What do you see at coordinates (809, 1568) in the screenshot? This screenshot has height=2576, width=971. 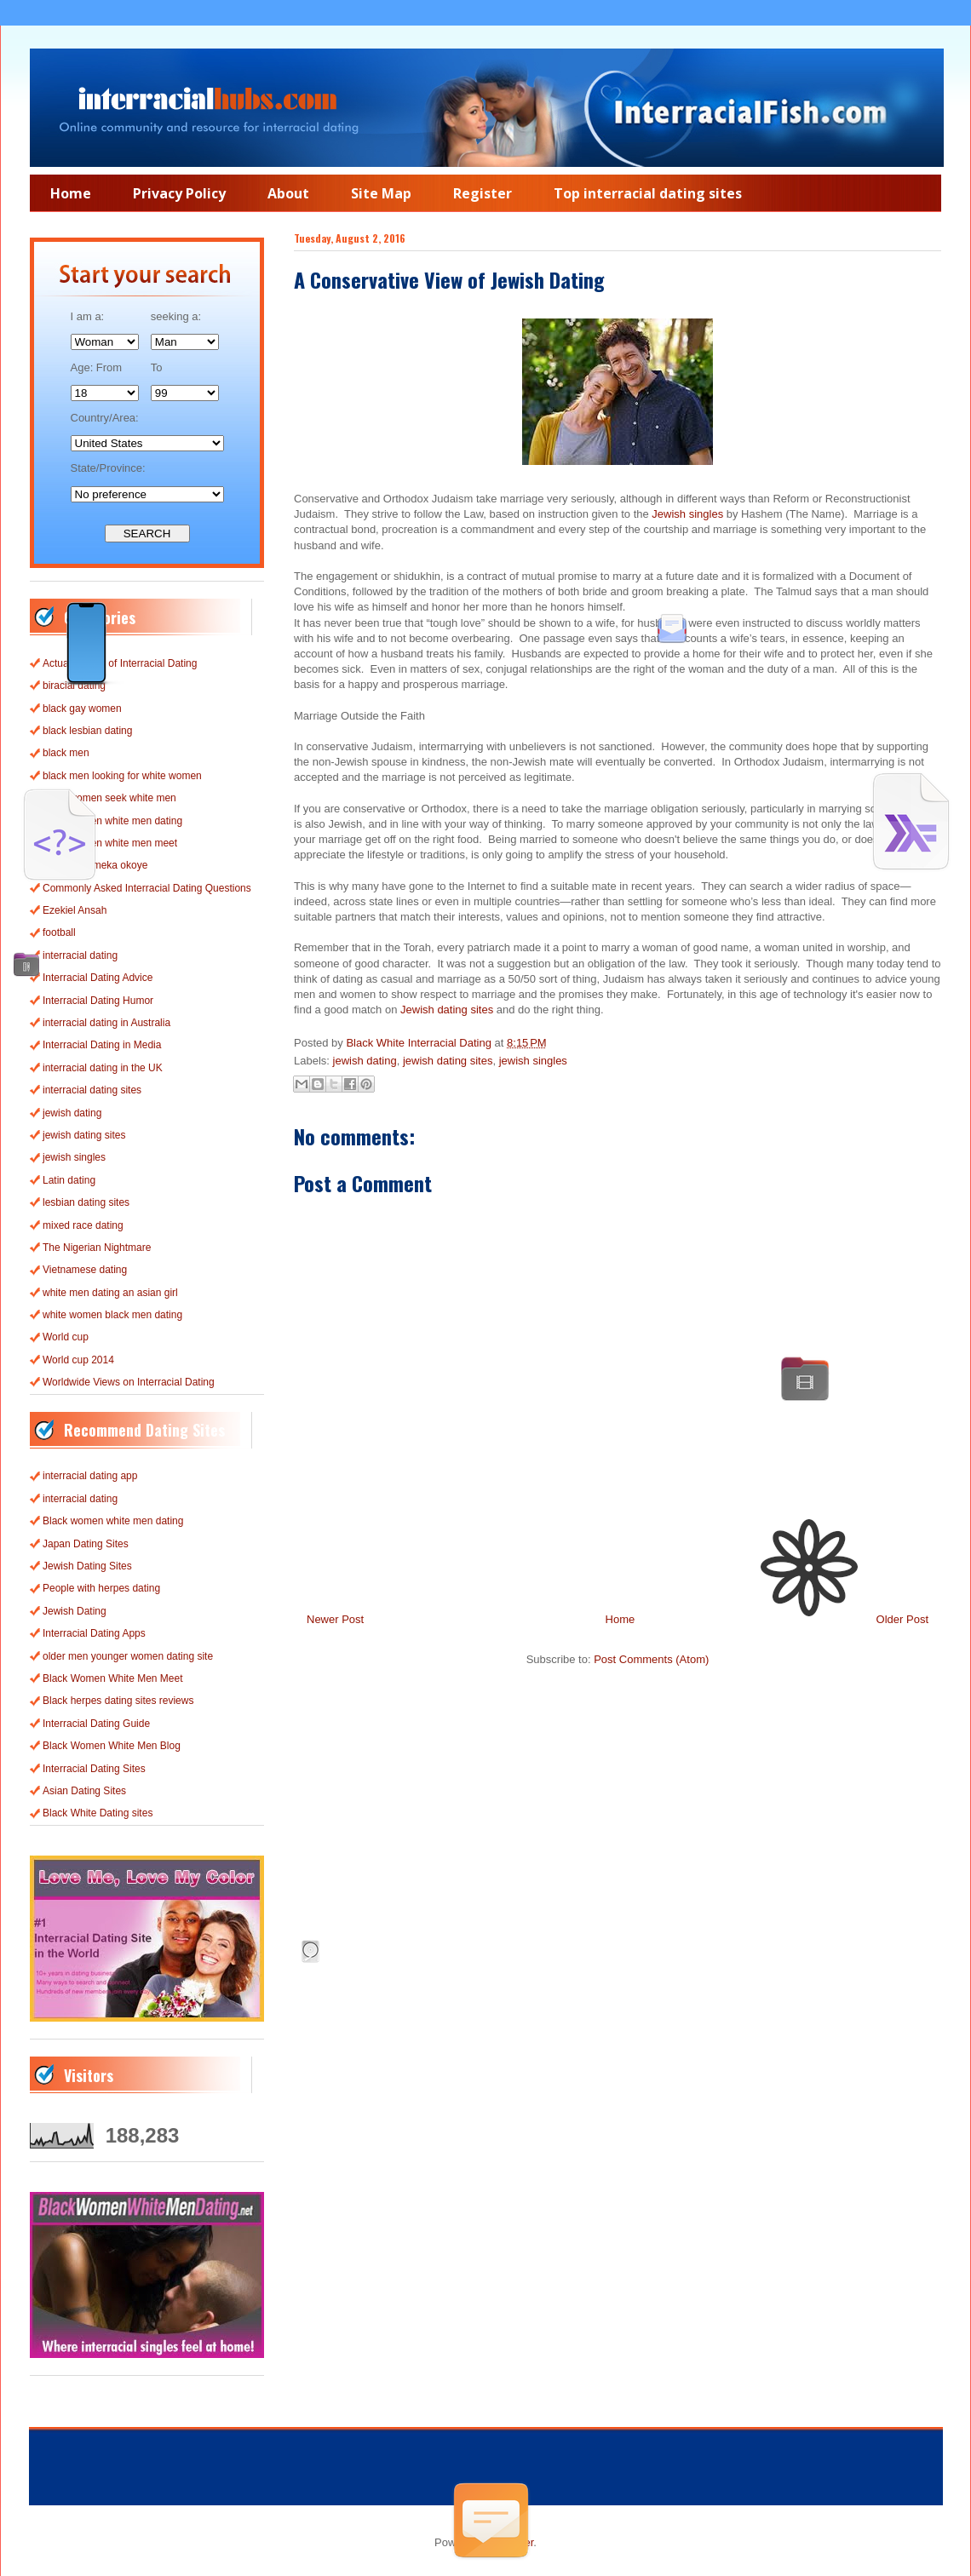 I see `open budgie window shuffler workspace manager` at bounding box center [809, 1568].